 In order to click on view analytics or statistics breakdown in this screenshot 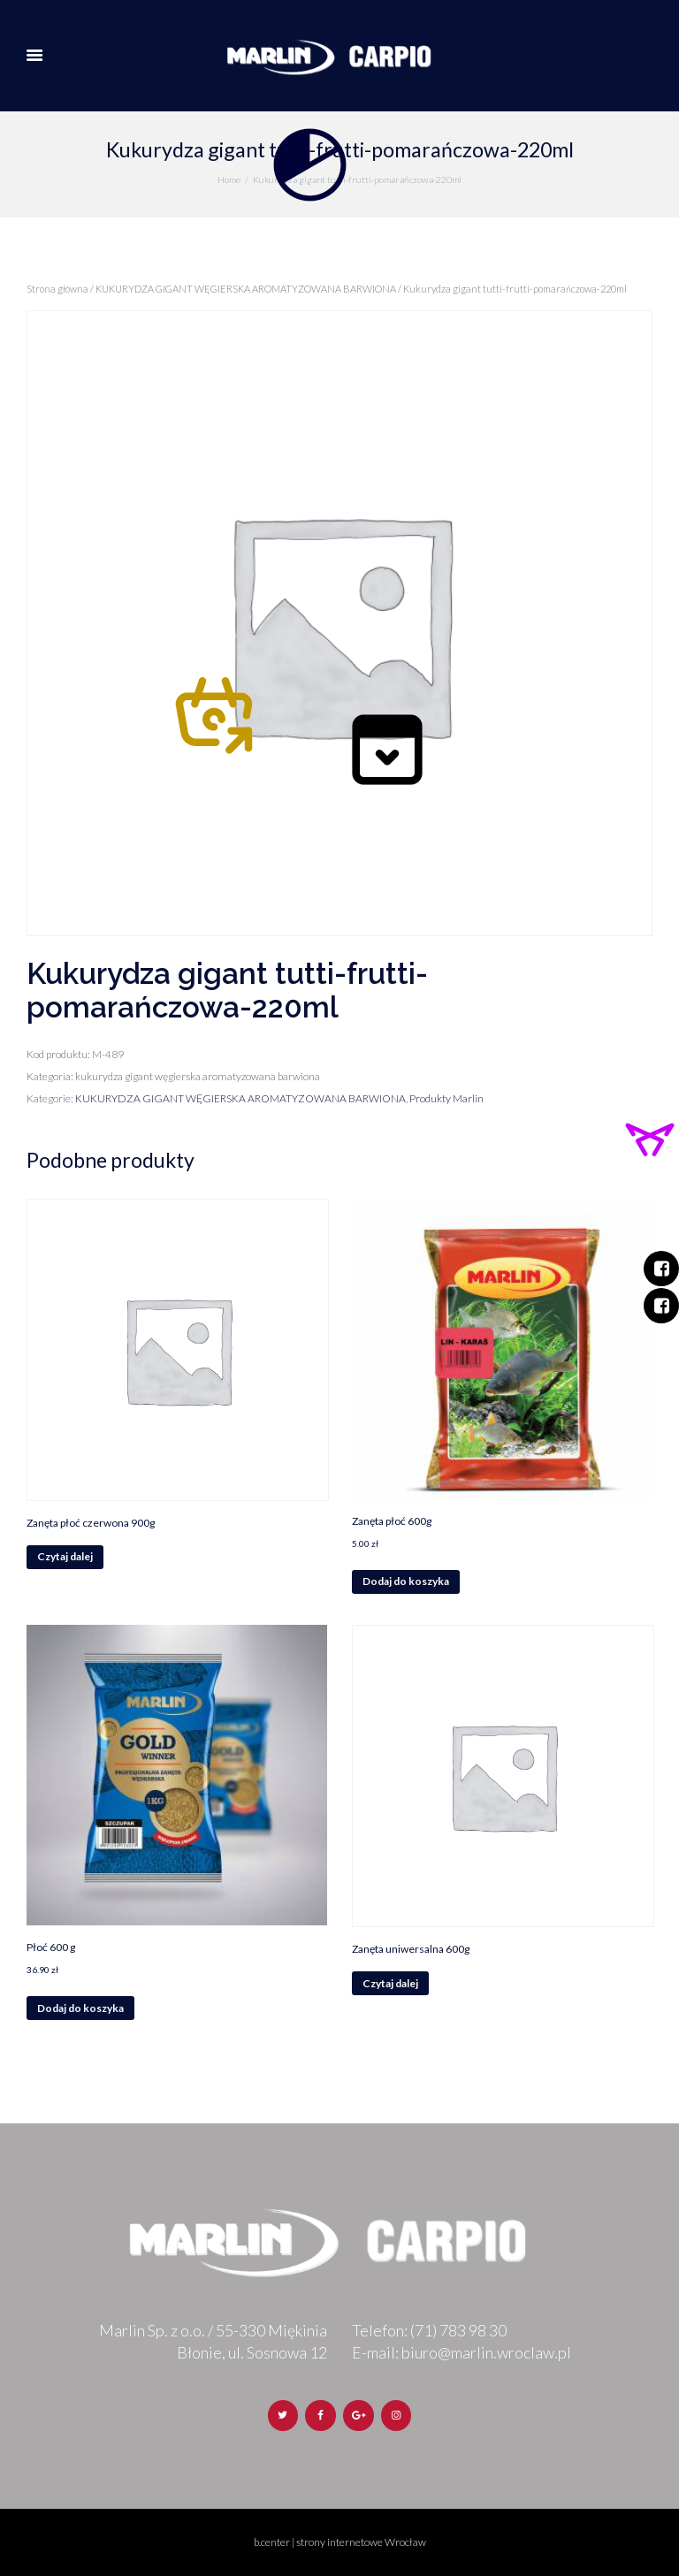, I will do `click(309, 164)`.